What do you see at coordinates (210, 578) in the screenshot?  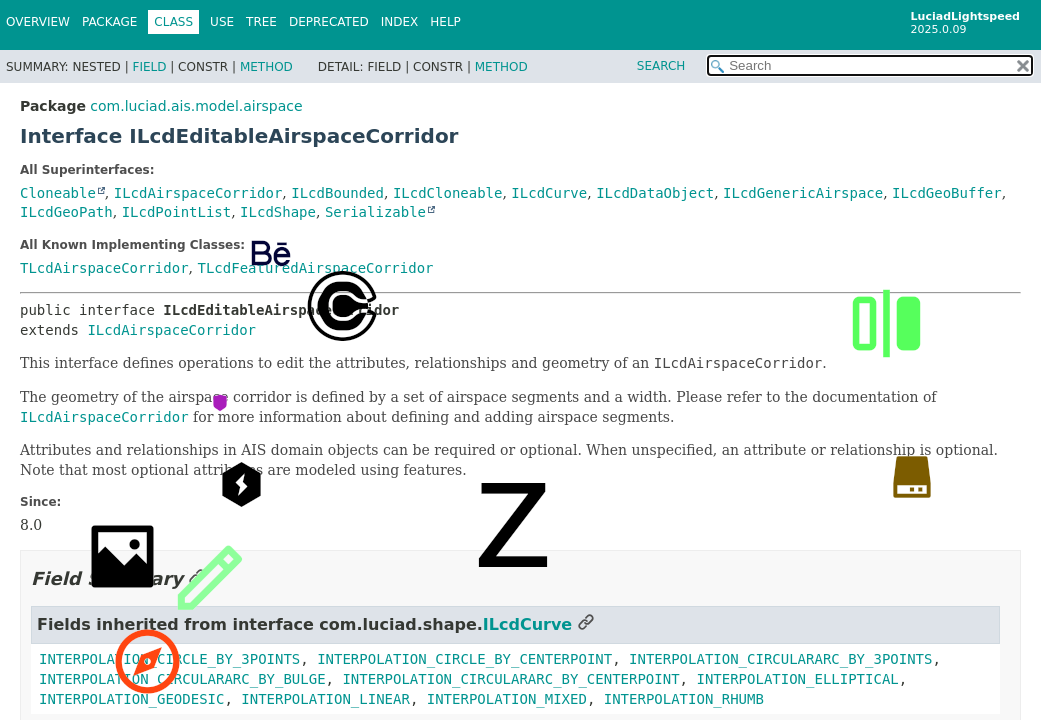 I see `edit content or text` at bounding box center [210, 578].